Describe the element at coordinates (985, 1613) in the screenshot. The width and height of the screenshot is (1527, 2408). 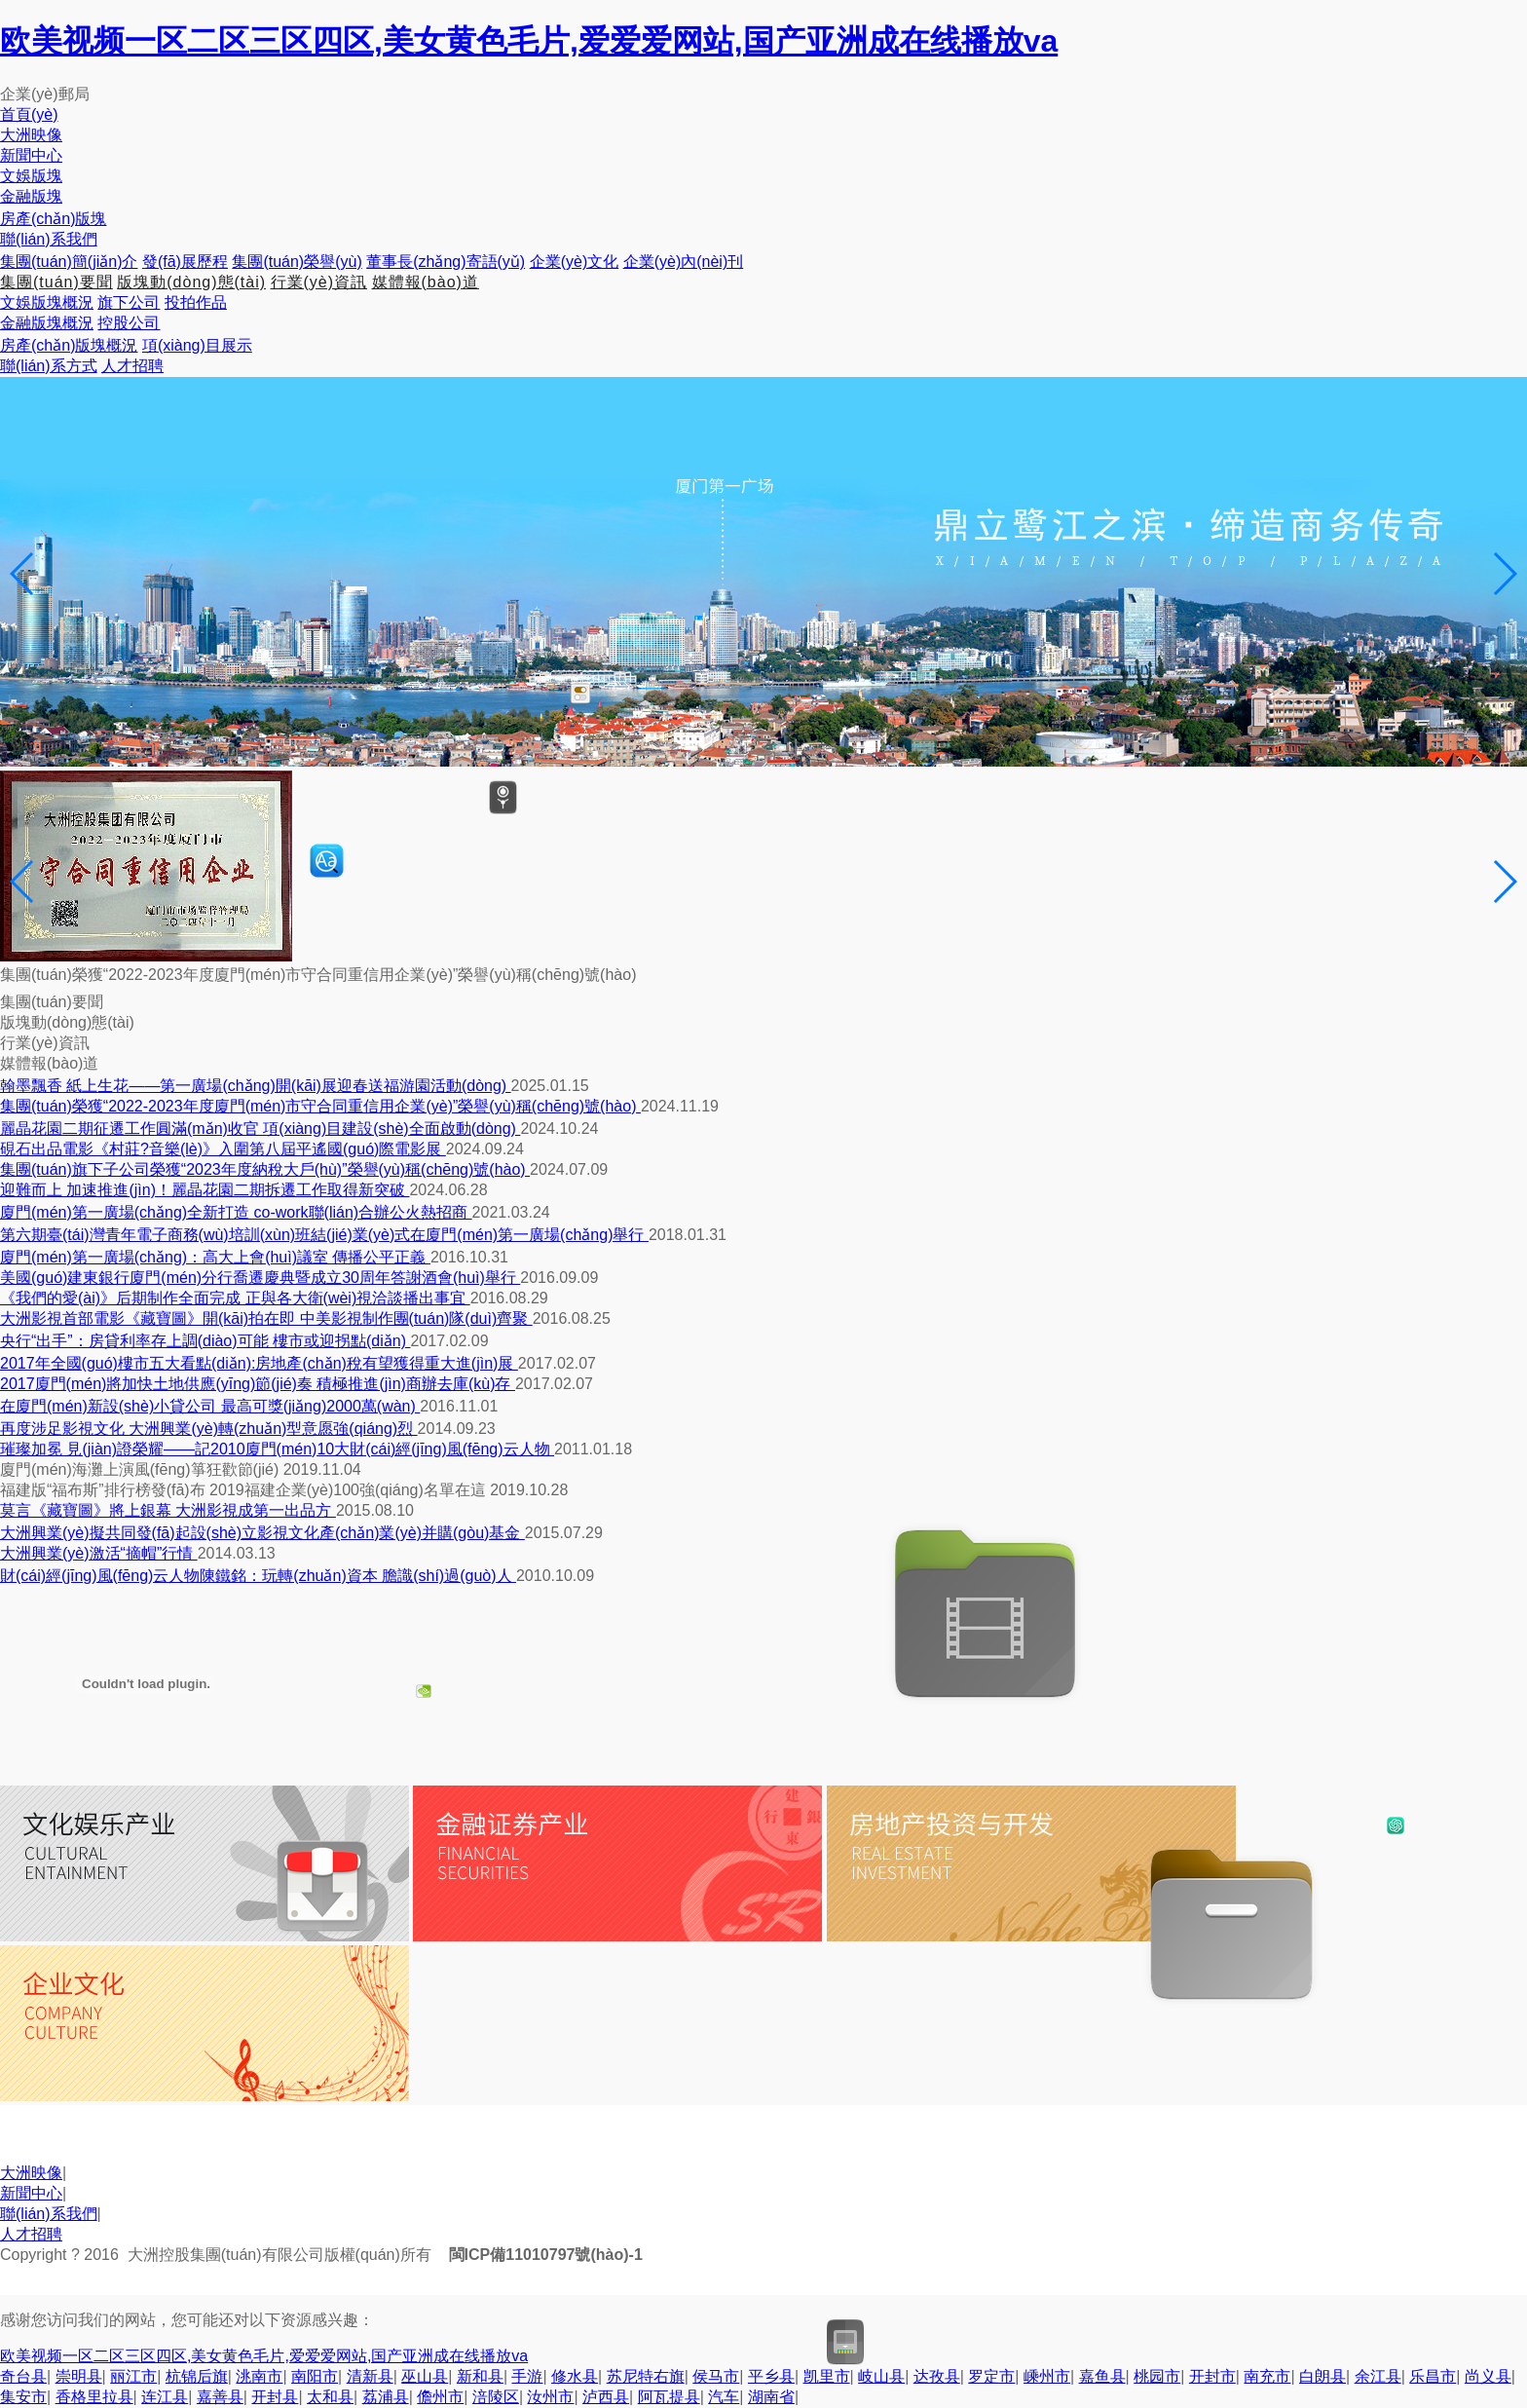
I see `open your videos folder` at that location.